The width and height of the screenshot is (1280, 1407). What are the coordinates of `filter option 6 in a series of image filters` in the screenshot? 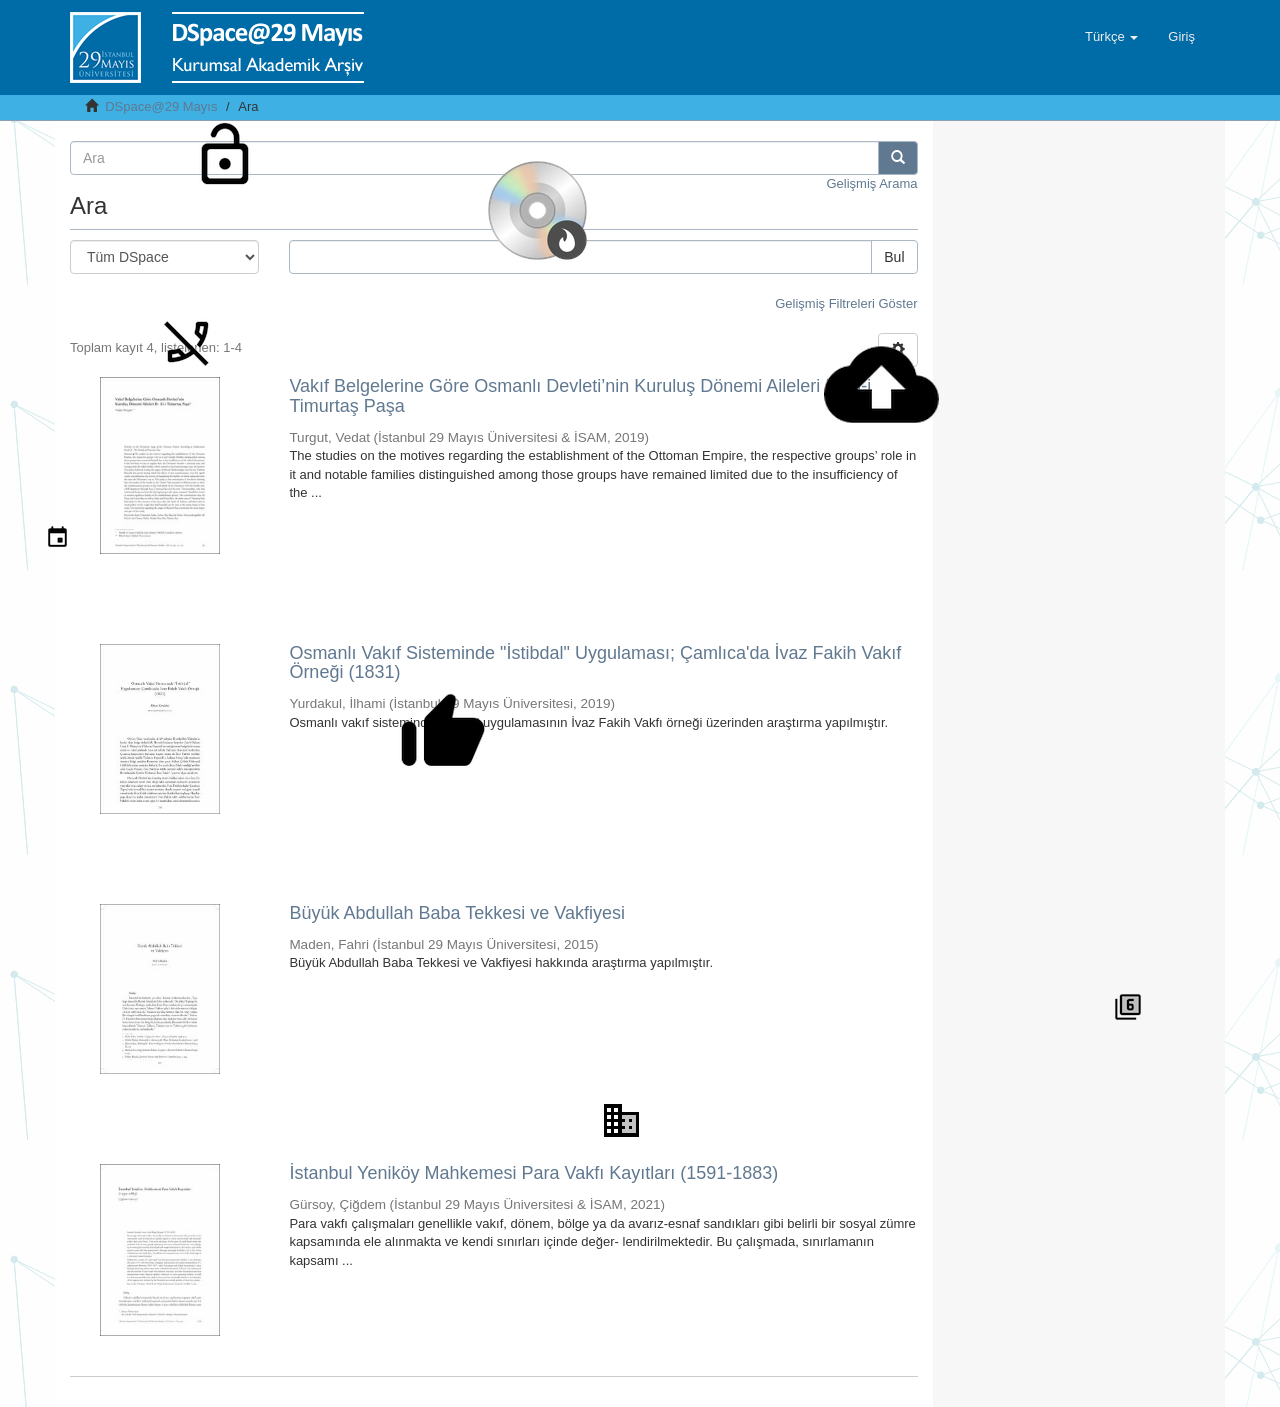 It's located at (1128, 1007).